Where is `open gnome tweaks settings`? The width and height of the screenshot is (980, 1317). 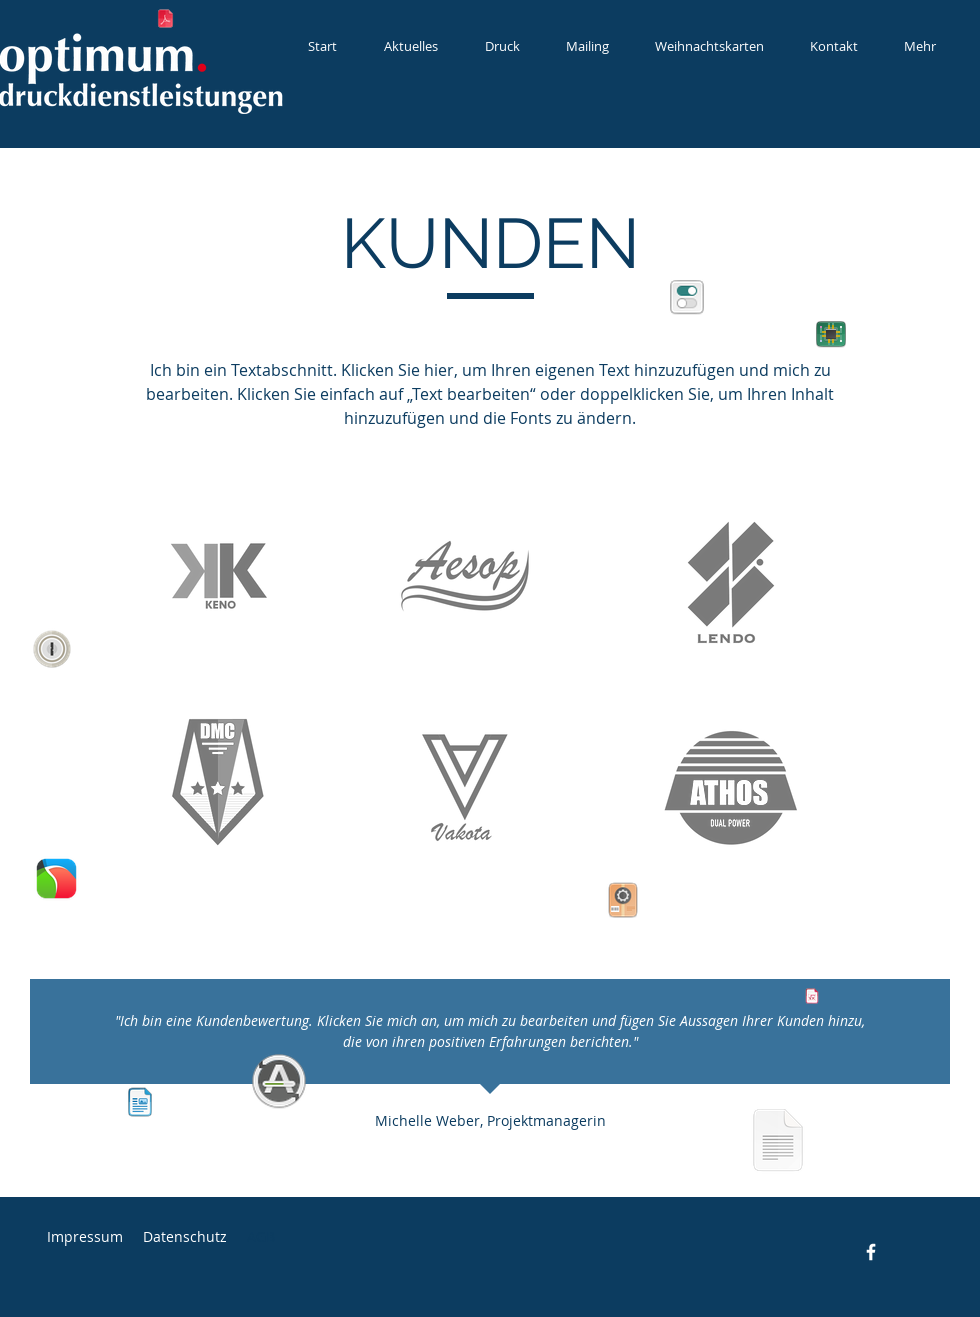 open gnome tweaks settings is located at coordinates (687, 297).